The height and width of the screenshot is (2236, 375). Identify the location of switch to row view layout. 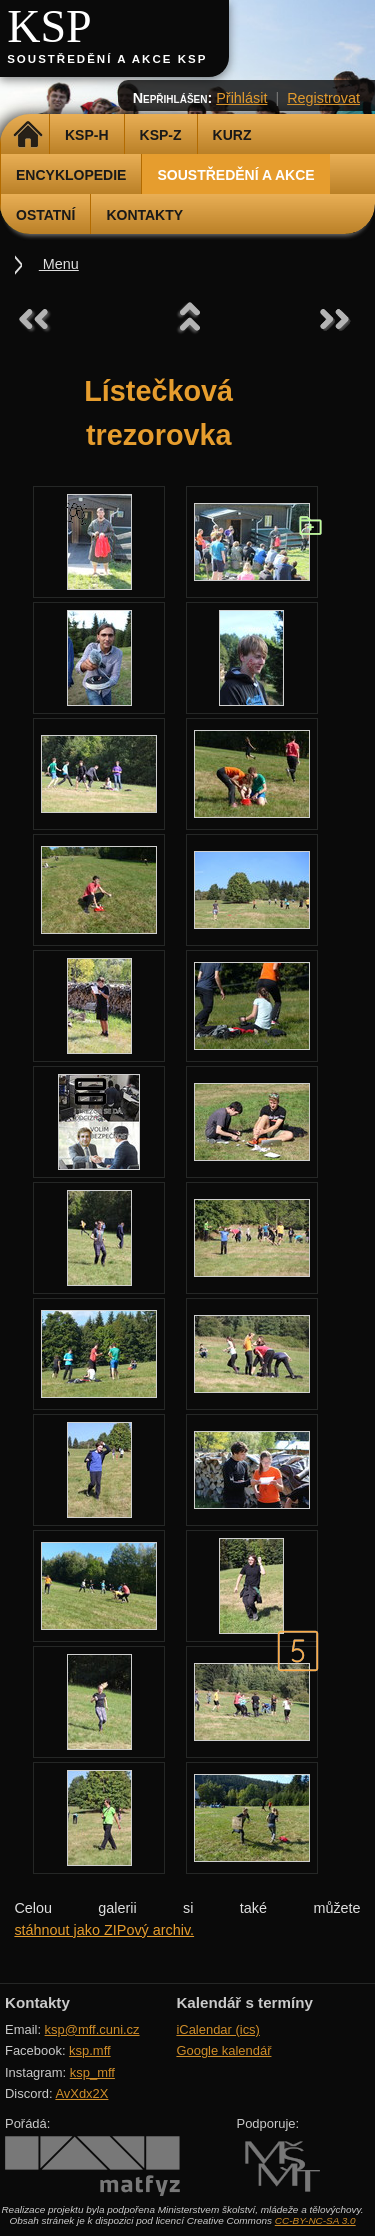
(90, 1091).